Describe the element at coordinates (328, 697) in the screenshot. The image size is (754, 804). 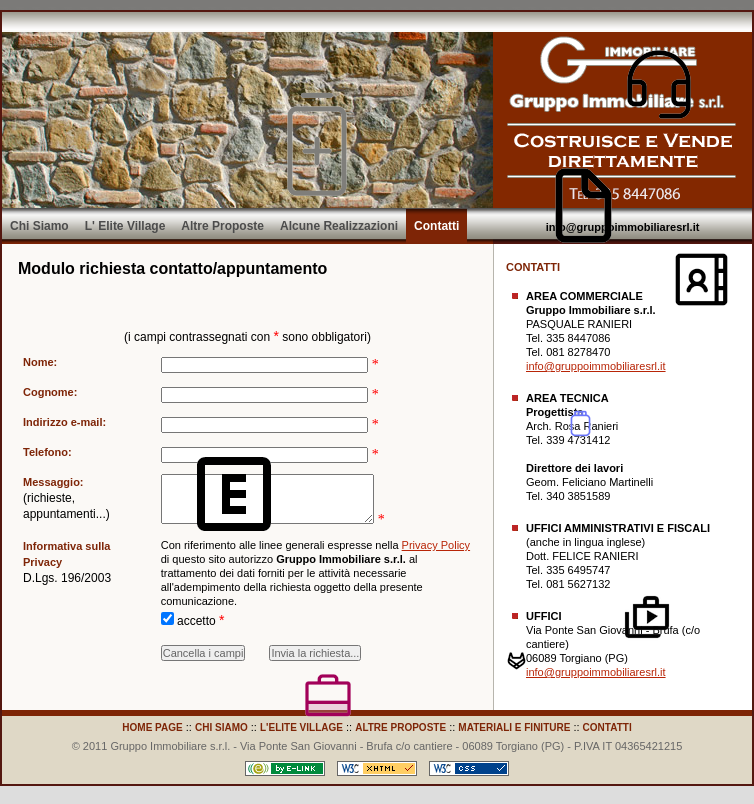
I see `access travel or trip planning features` at that location.